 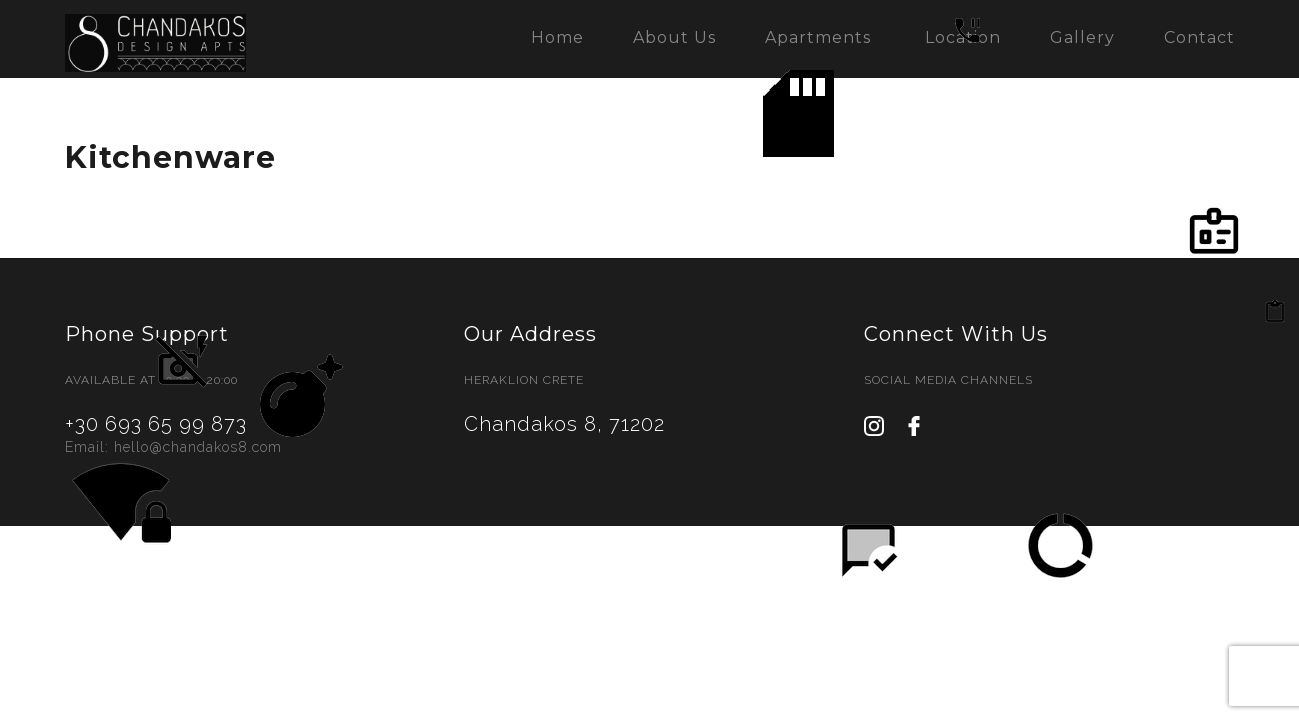 I want to click on paste content from clipboard, so click(x=1275, y=312).